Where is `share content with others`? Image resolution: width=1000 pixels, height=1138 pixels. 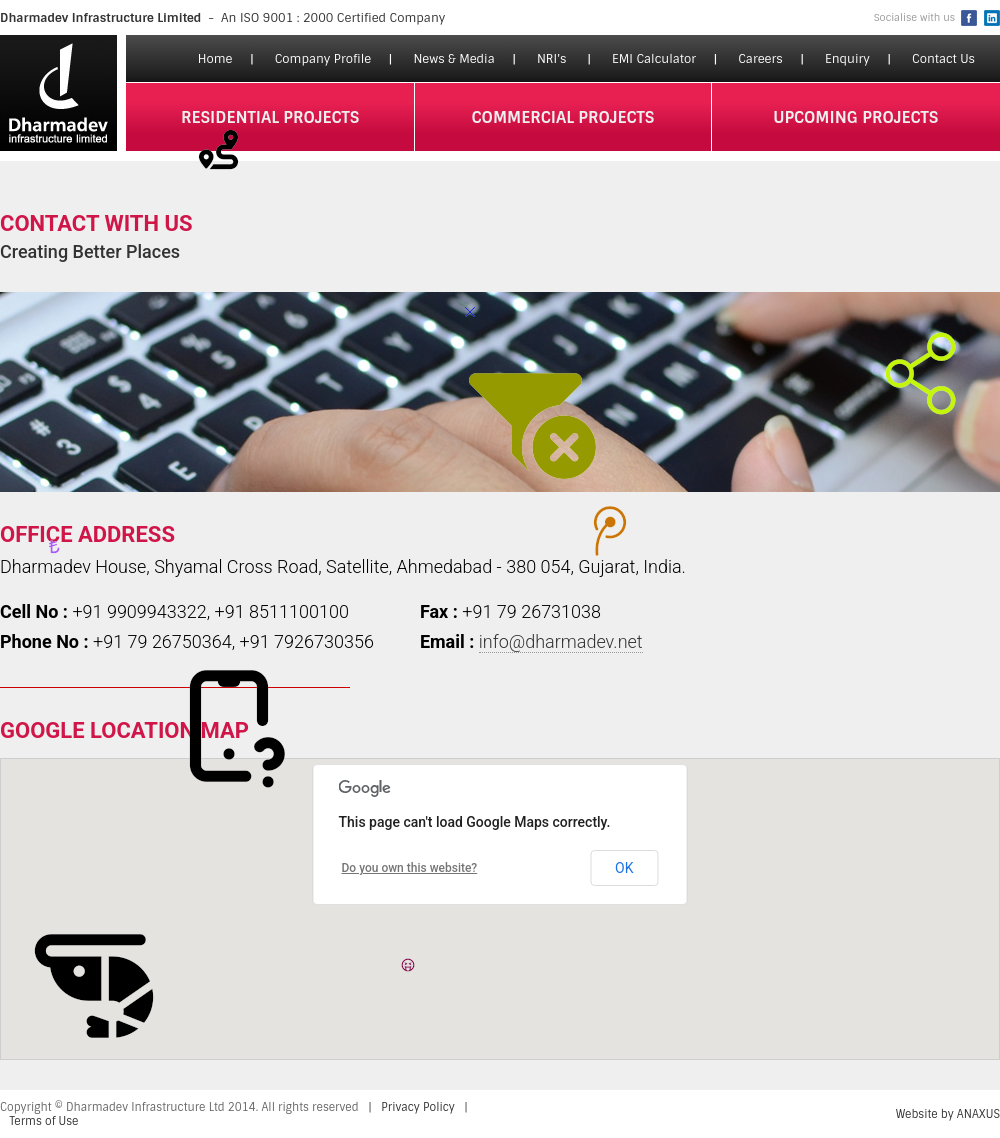
share content with others is located at coordinates (923, 373).